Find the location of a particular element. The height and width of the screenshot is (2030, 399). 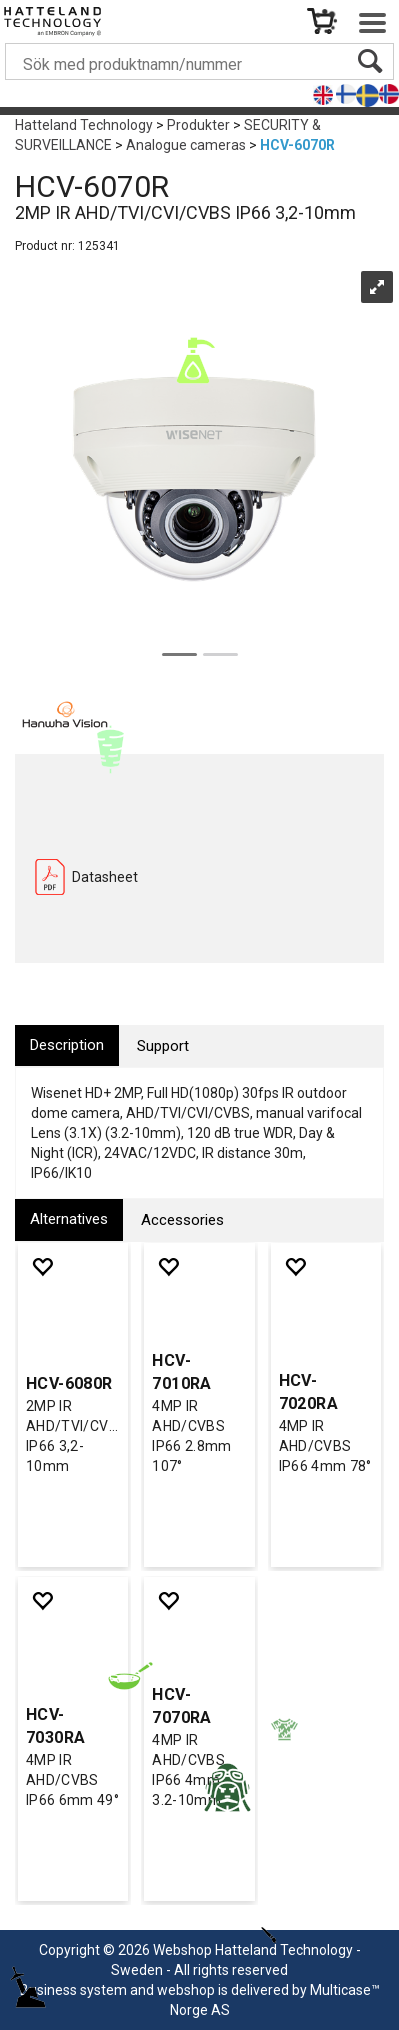

view pilot or aviation-related content is located at coordinates (227, 1787).